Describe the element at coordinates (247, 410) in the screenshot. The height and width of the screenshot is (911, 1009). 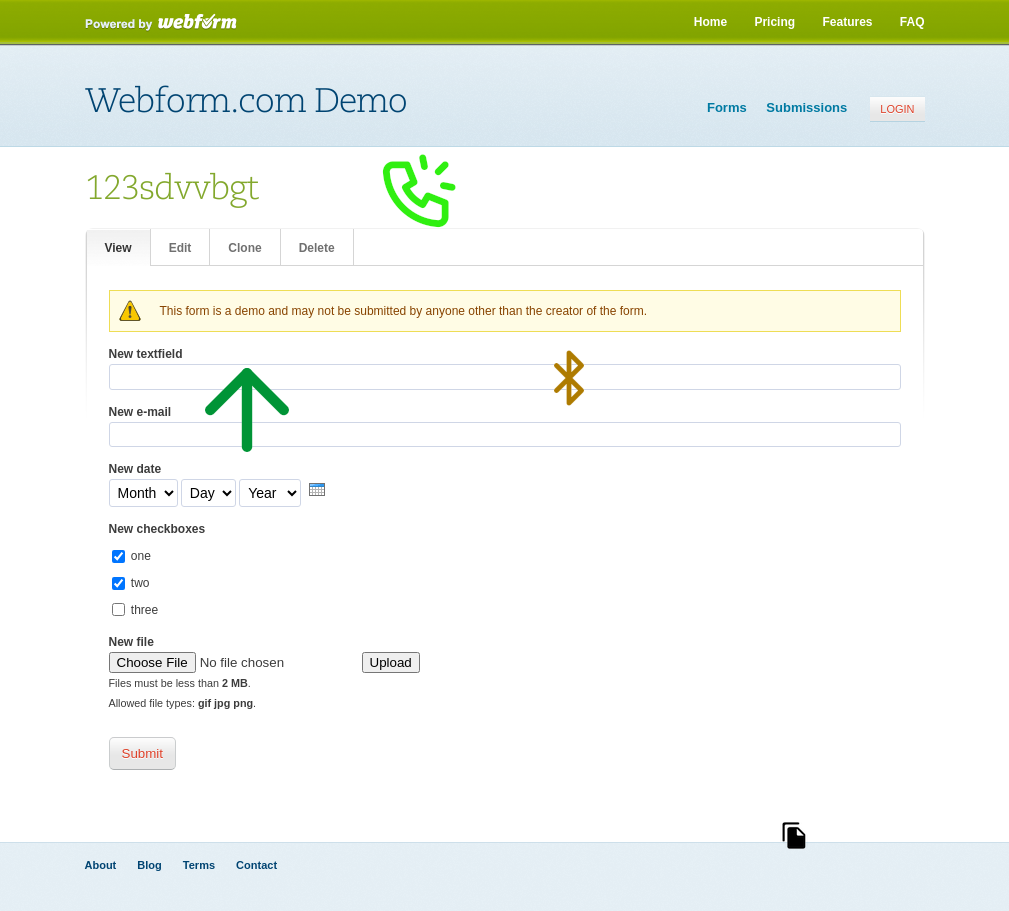
I see `scroll to top of page` at that location.